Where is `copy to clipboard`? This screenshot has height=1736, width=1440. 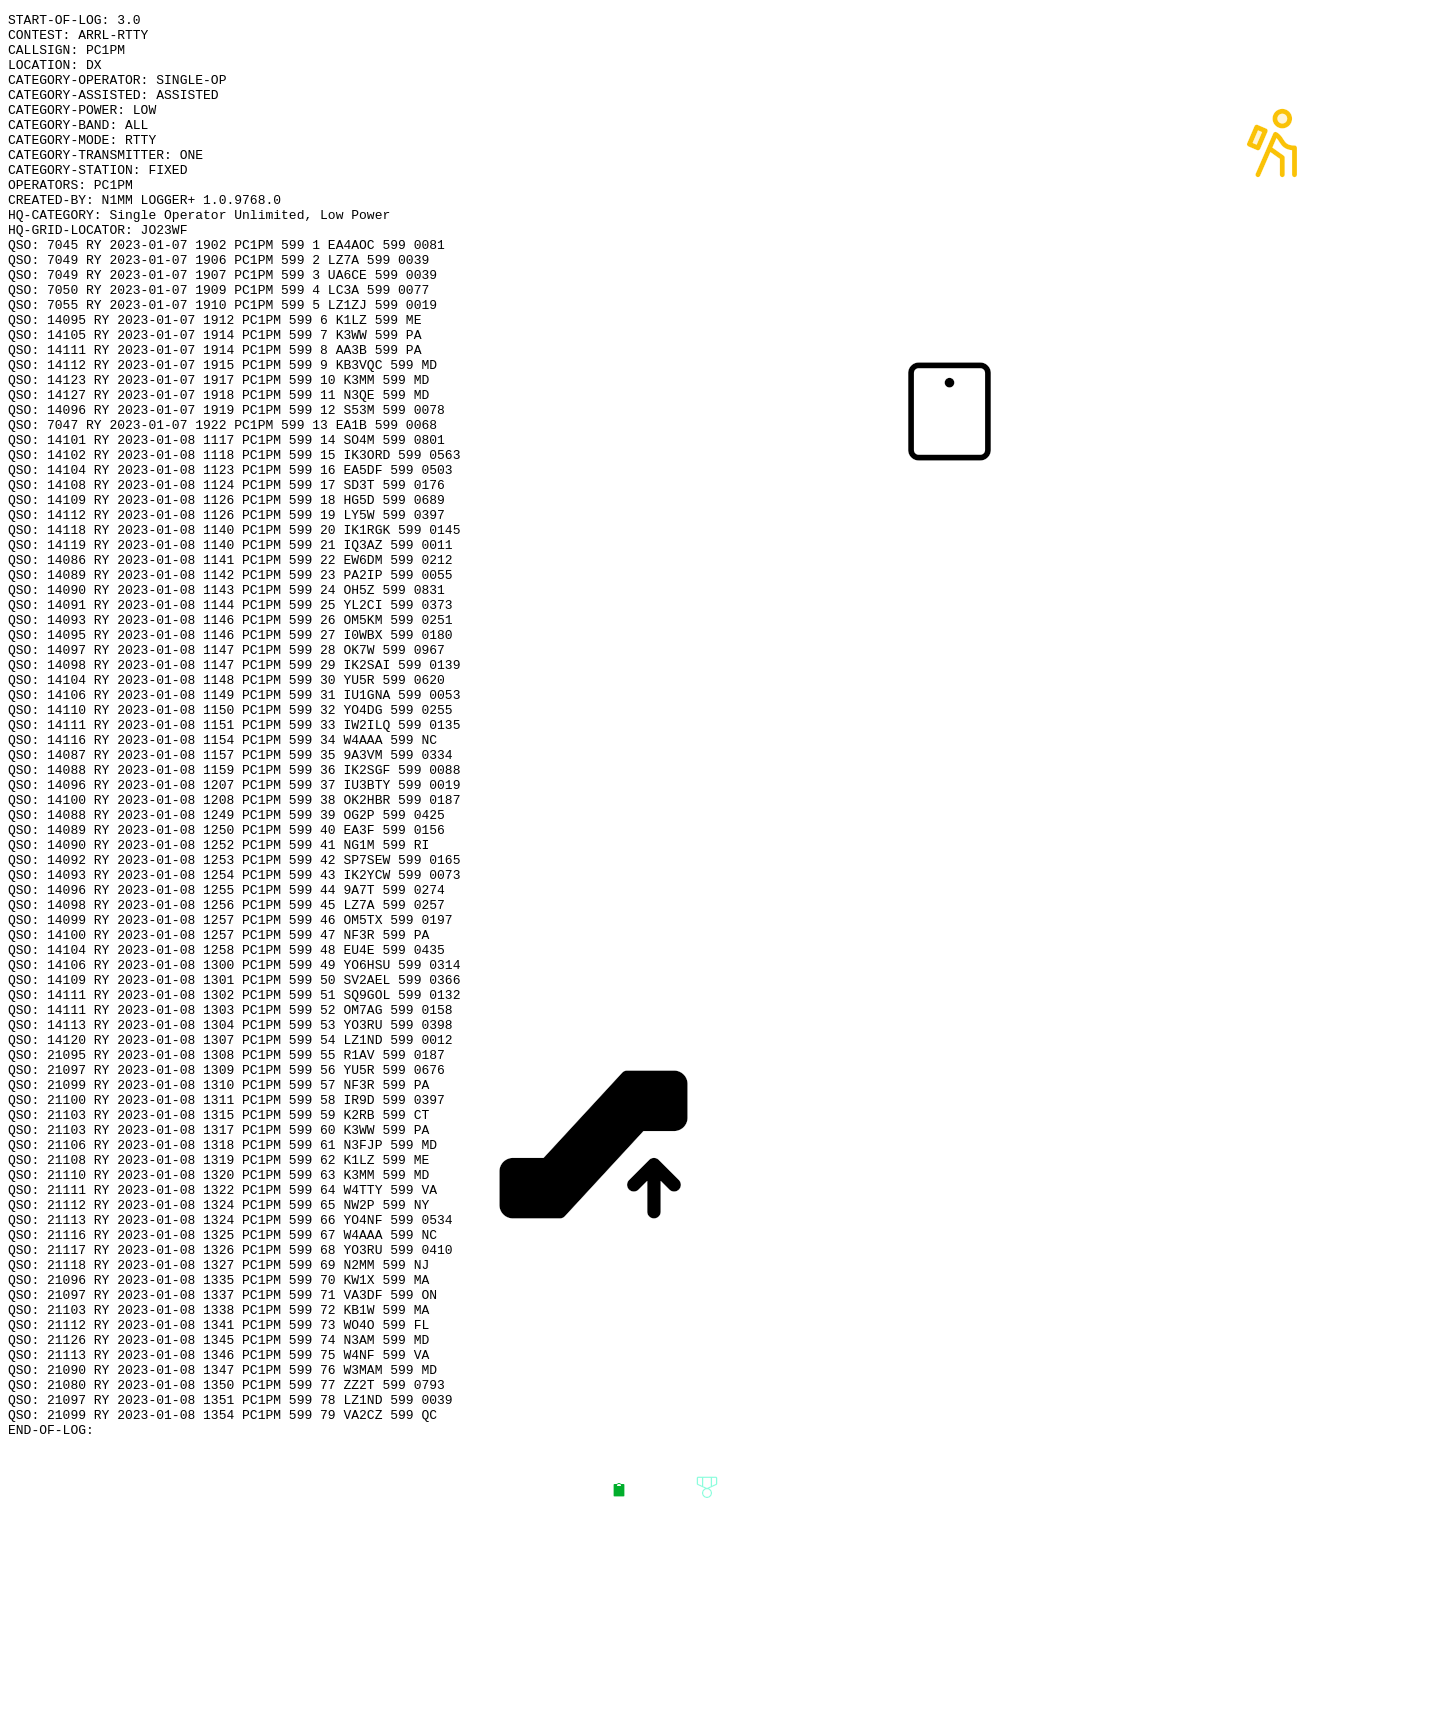
copy to clipboard is located at coordinates (619, 1490).